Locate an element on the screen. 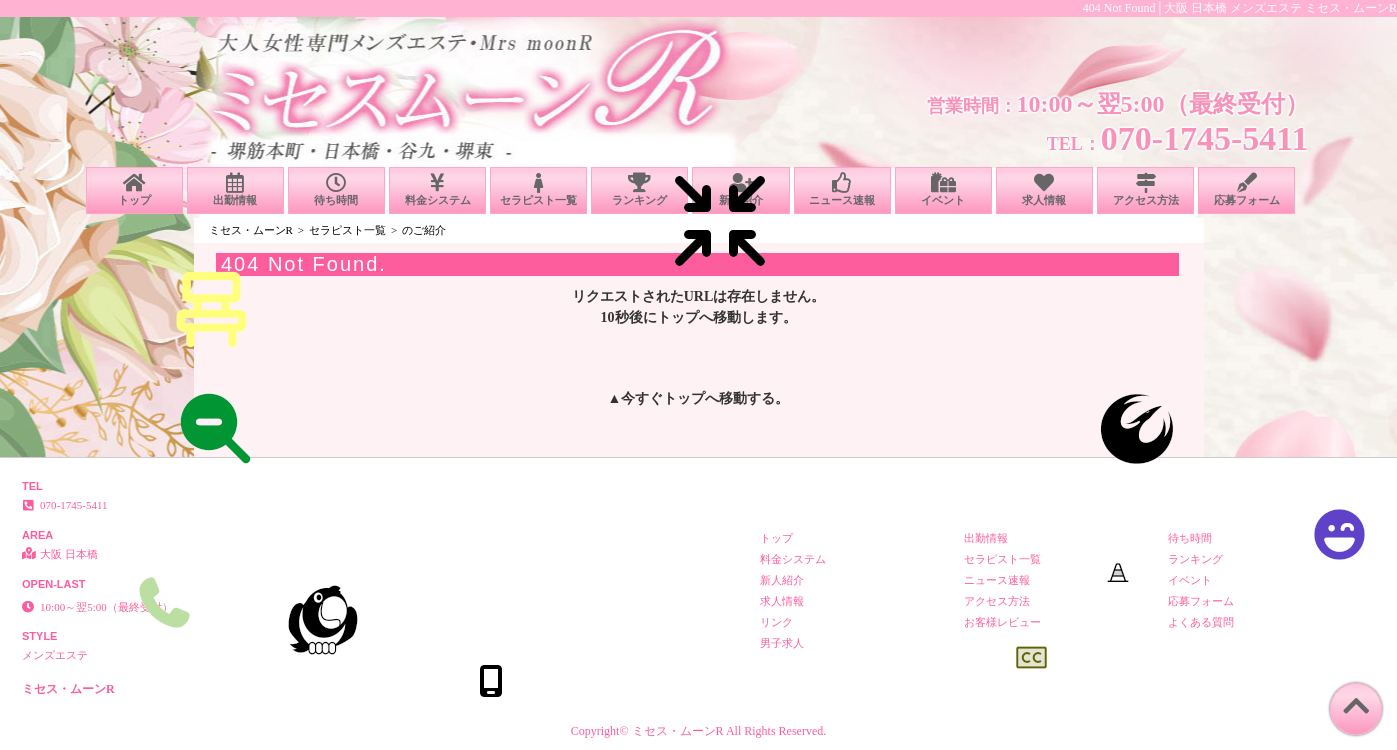 Image resolution: width=1397 pixels, height=750 pixels. browse furniture or seating options is located at coordinates (211, 309).